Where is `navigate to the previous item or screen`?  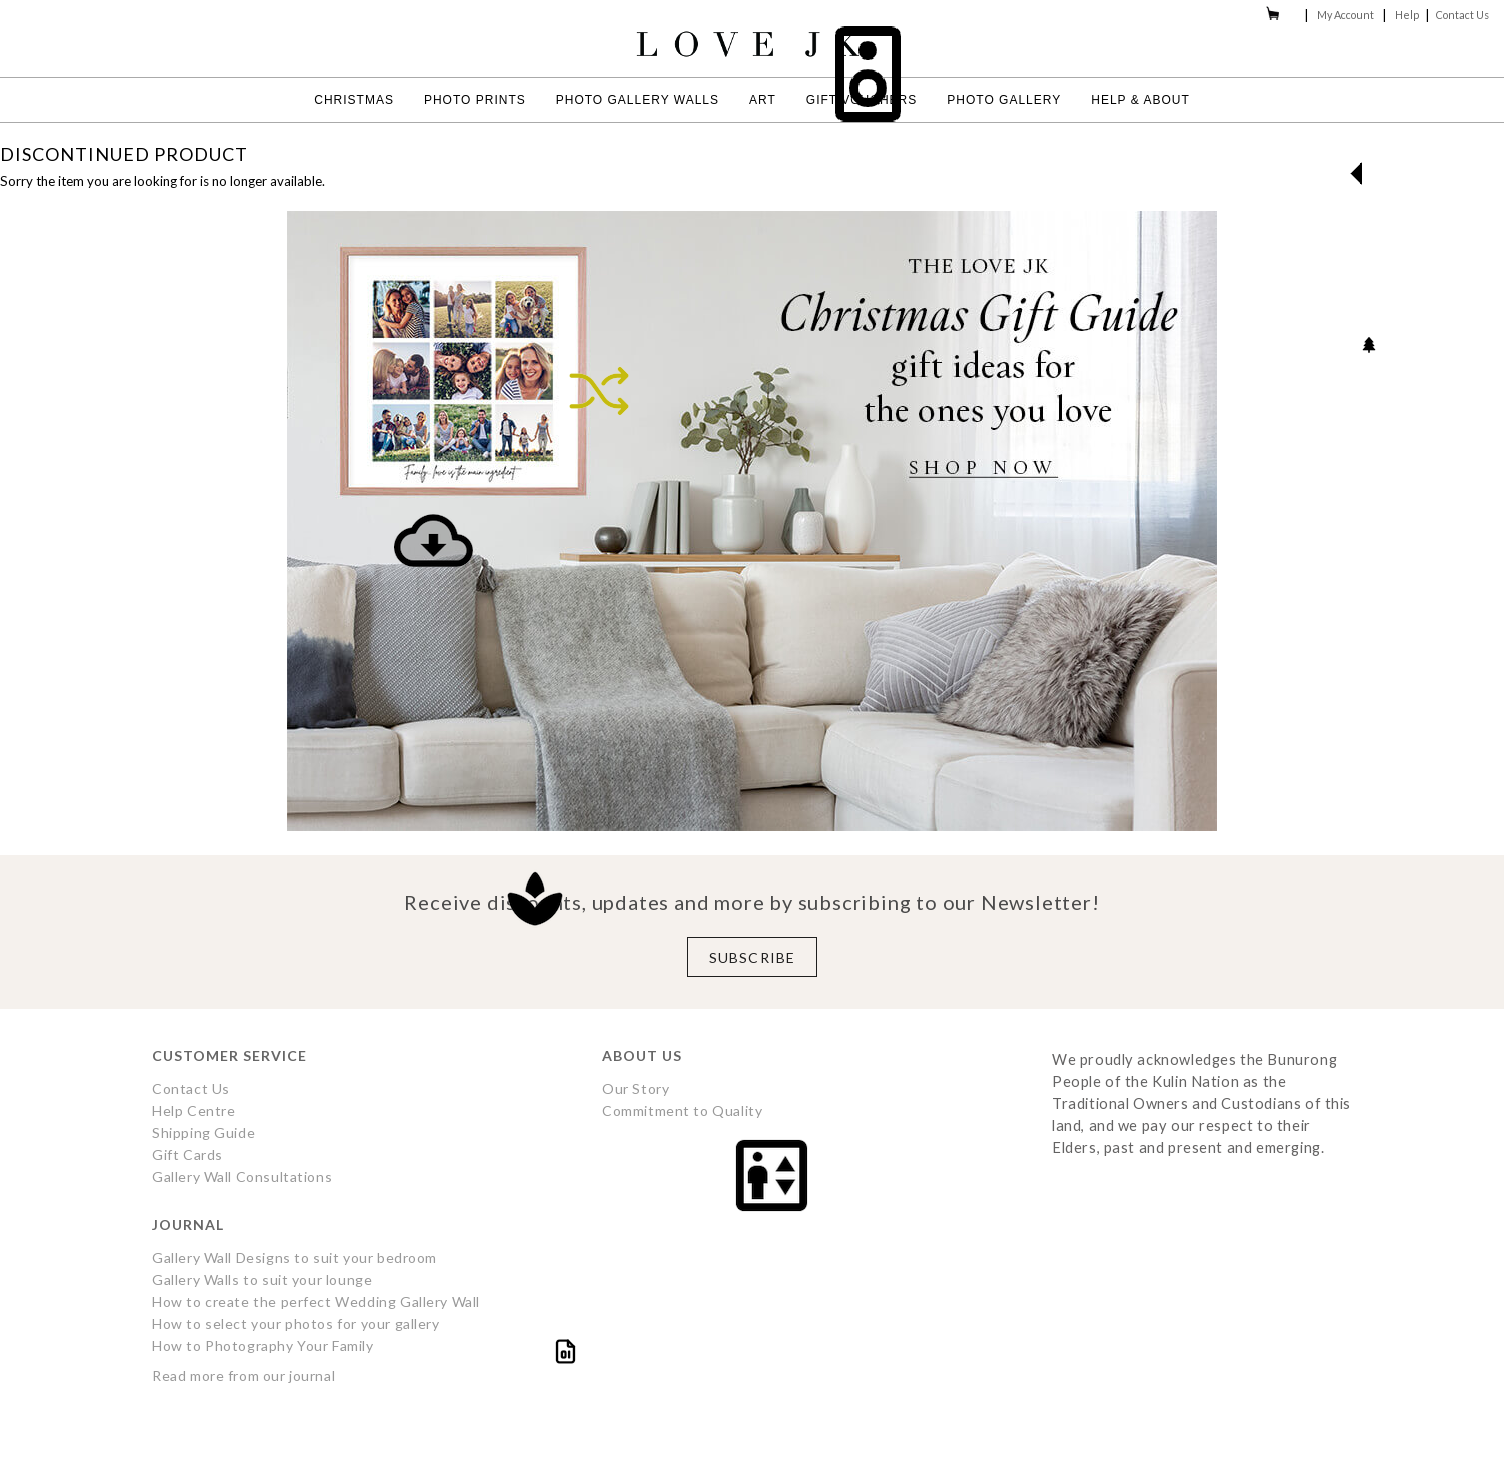
navigate to the previous item or screen is located at coordinates (1357, 173).